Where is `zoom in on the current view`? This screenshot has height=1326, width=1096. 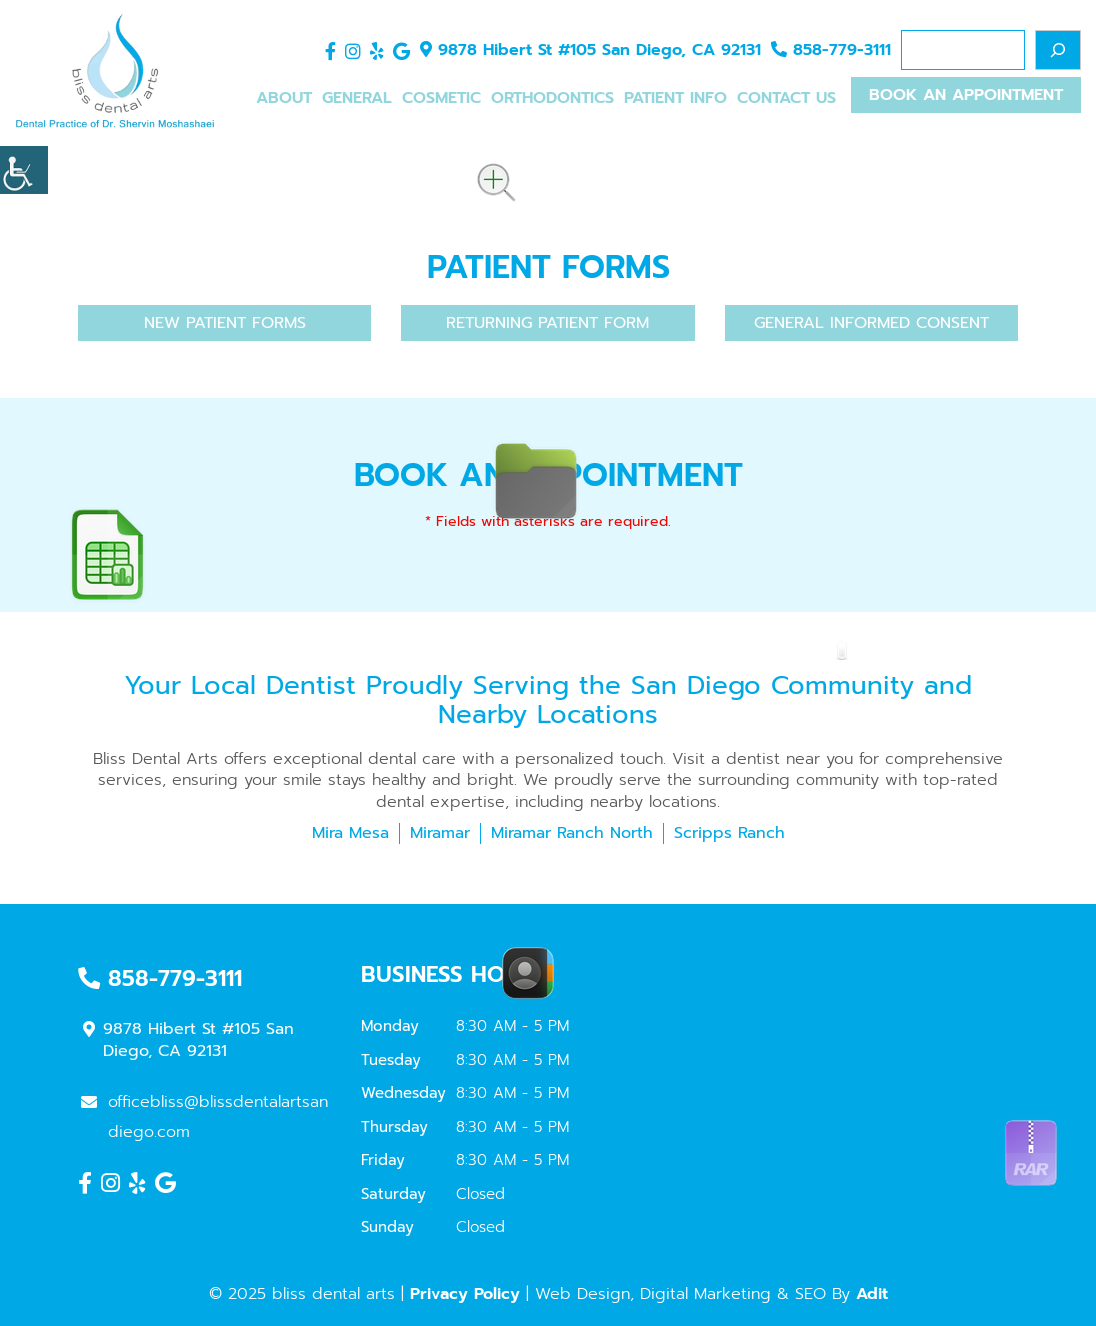 zoom in on the current view is located at coordinates (496, 182).